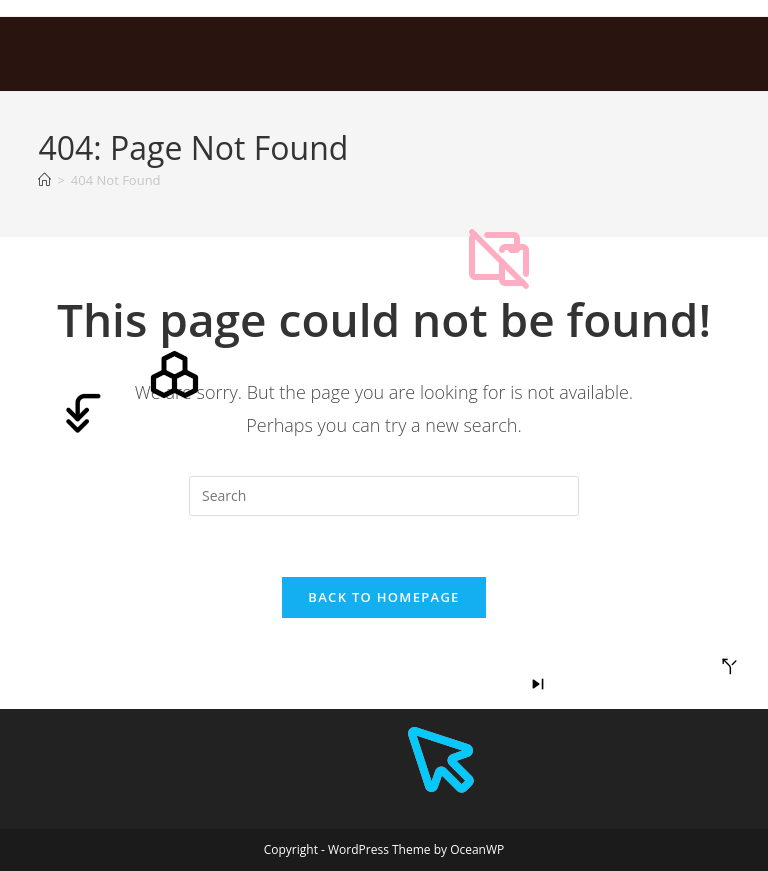 This screenshot has height=871, width=768. Describe the element at coordinates (174, 374) in the screenshot. I see `view modular components or building blocks` at that location.